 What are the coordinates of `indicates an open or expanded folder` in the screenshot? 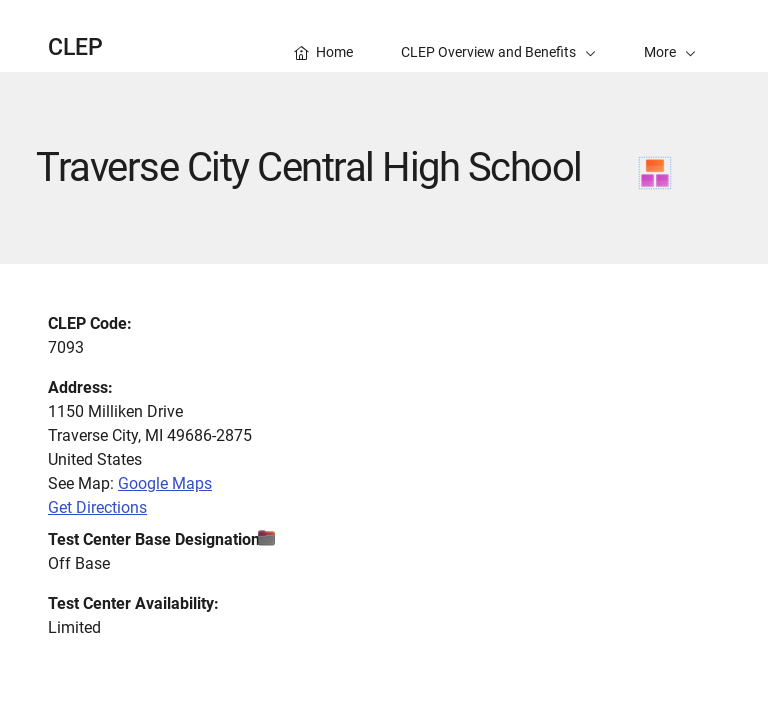 It's located at (266, 537).